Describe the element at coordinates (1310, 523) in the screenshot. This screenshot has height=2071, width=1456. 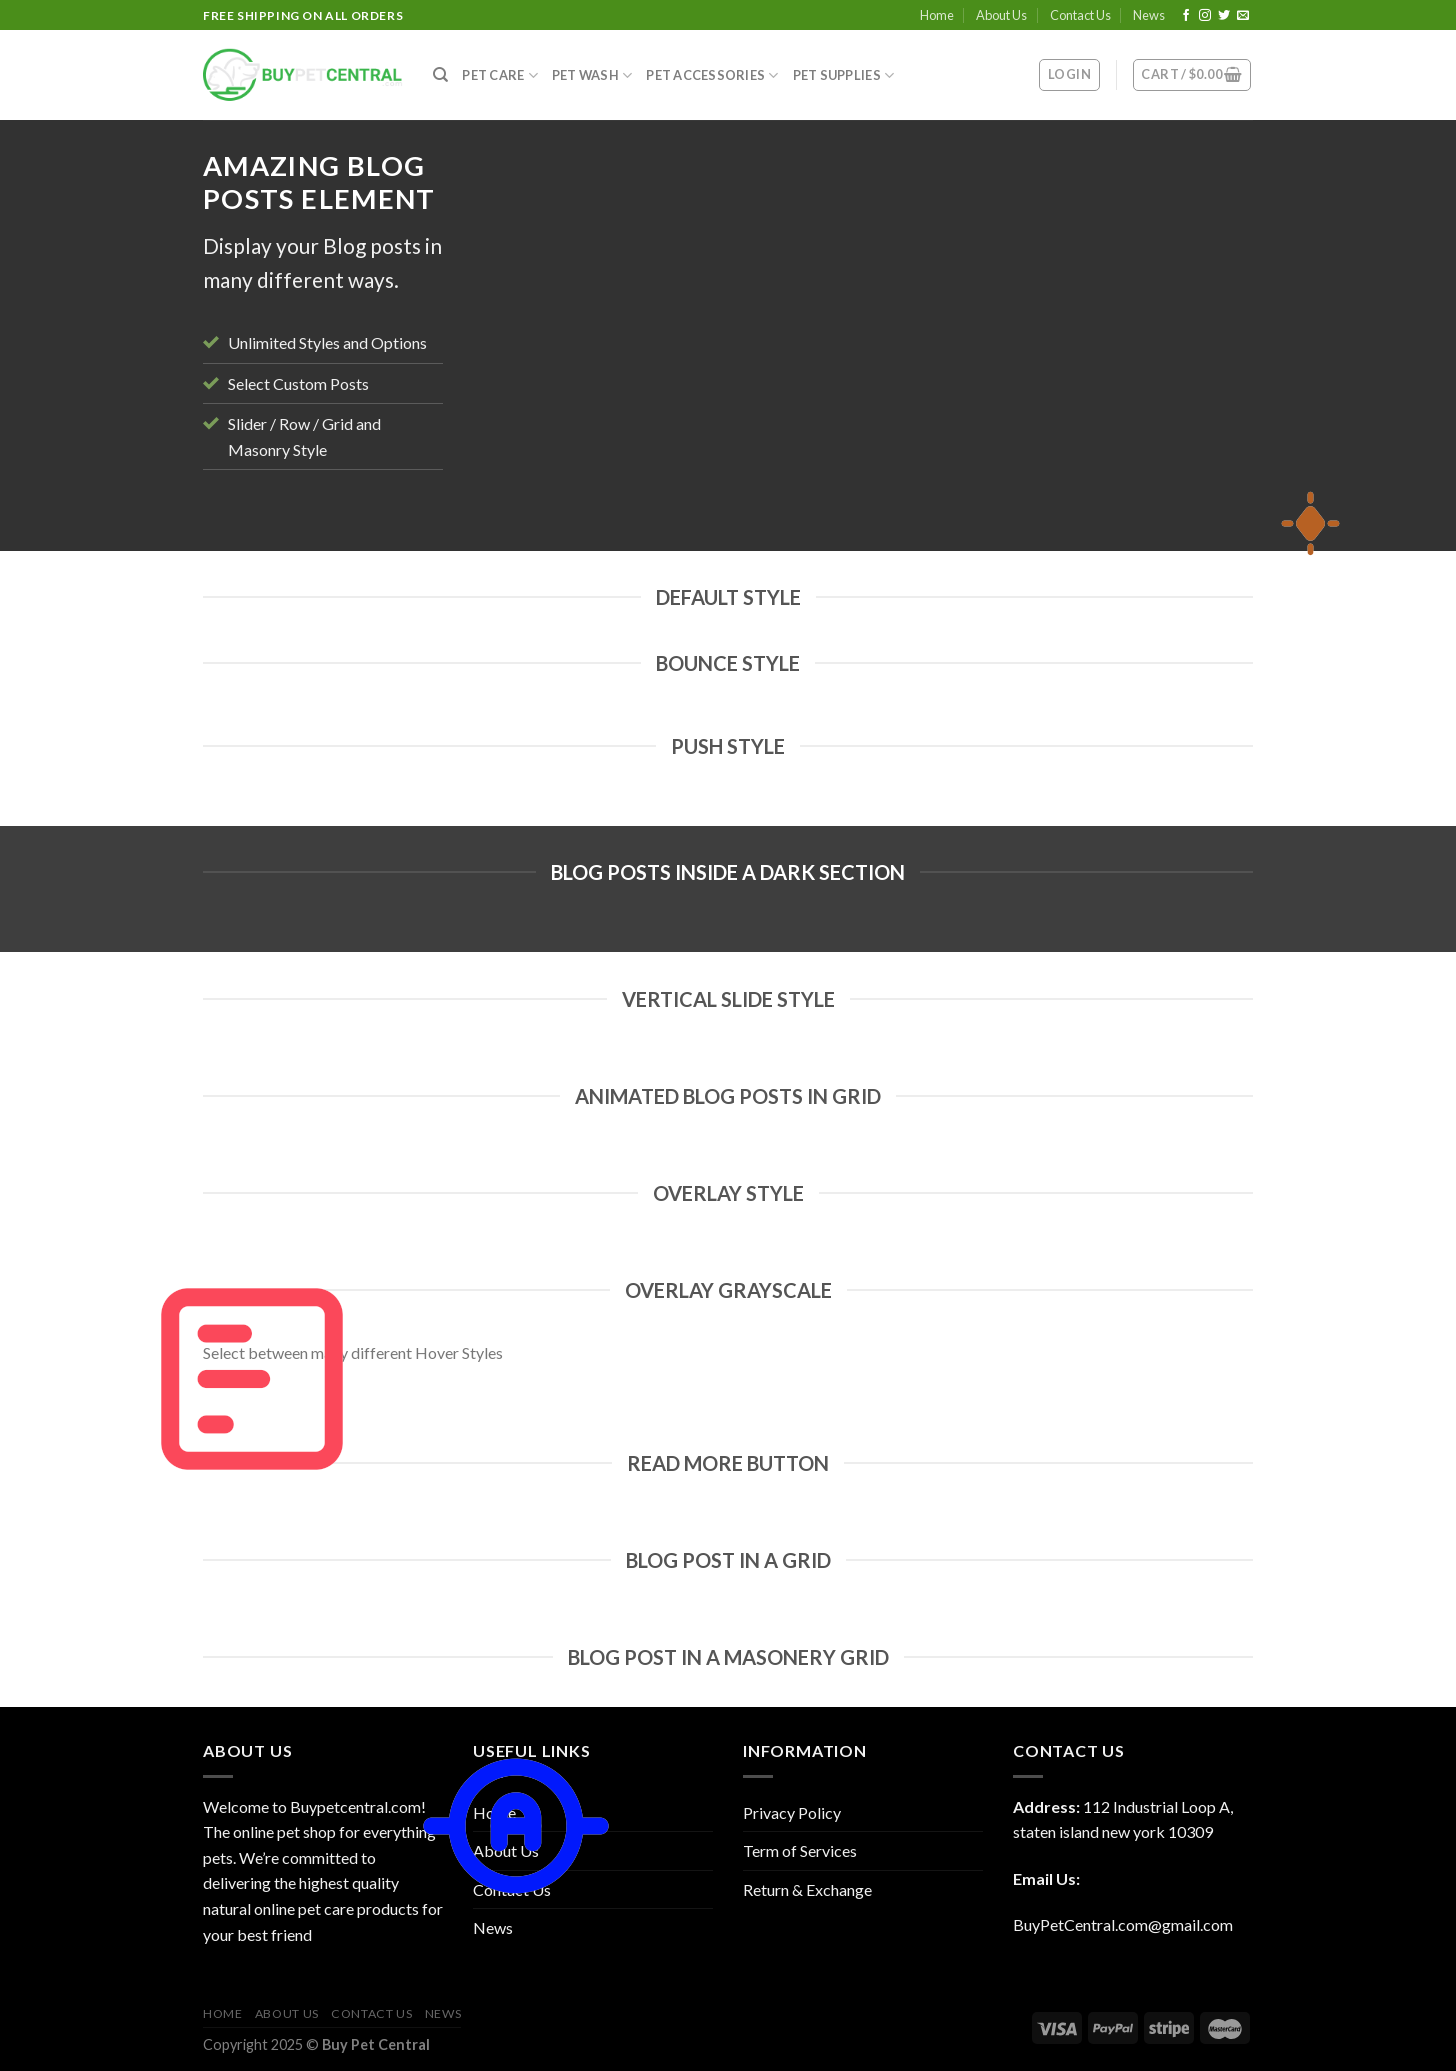
I see `center-align keyframes on the timeline` at that location.